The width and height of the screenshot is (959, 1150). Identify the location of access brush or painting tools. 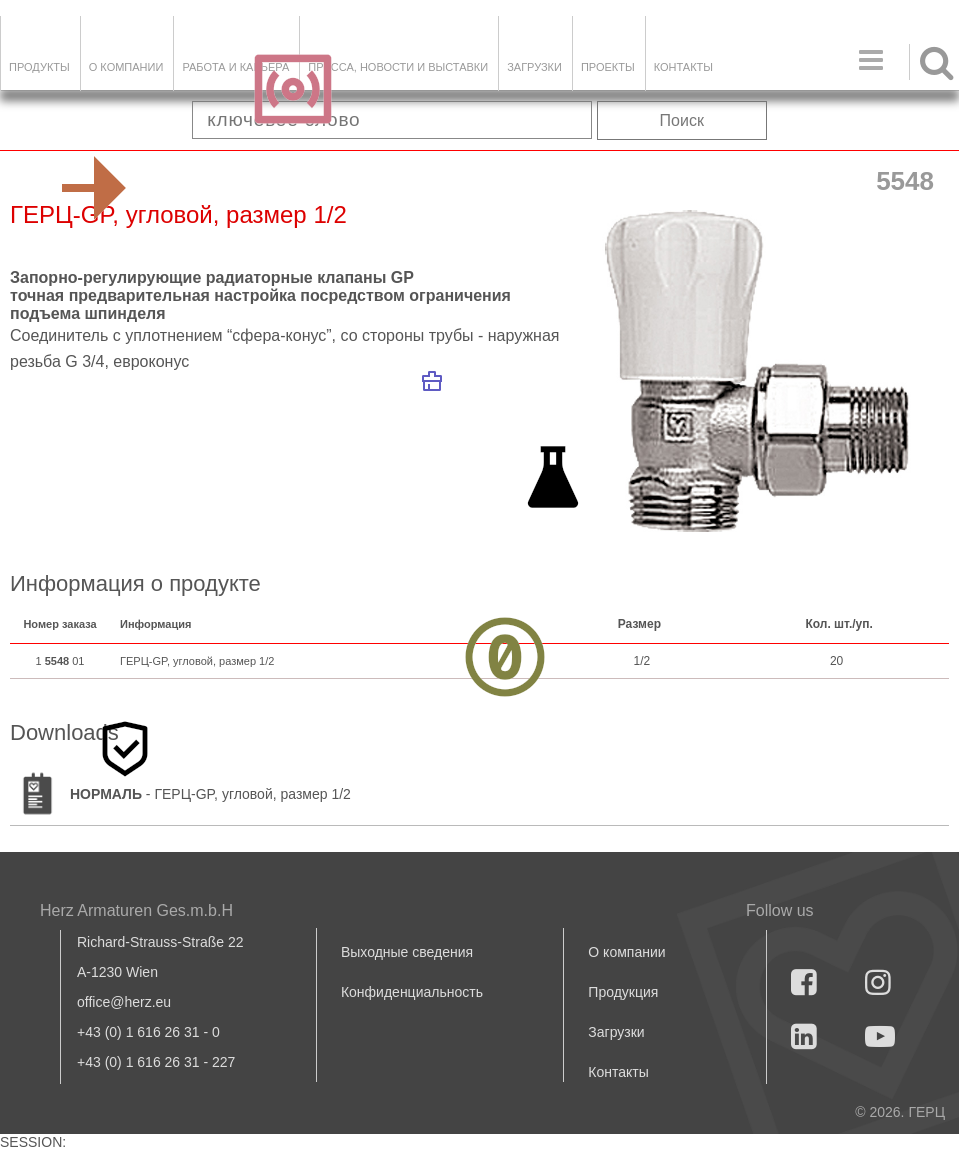
(432, 381).